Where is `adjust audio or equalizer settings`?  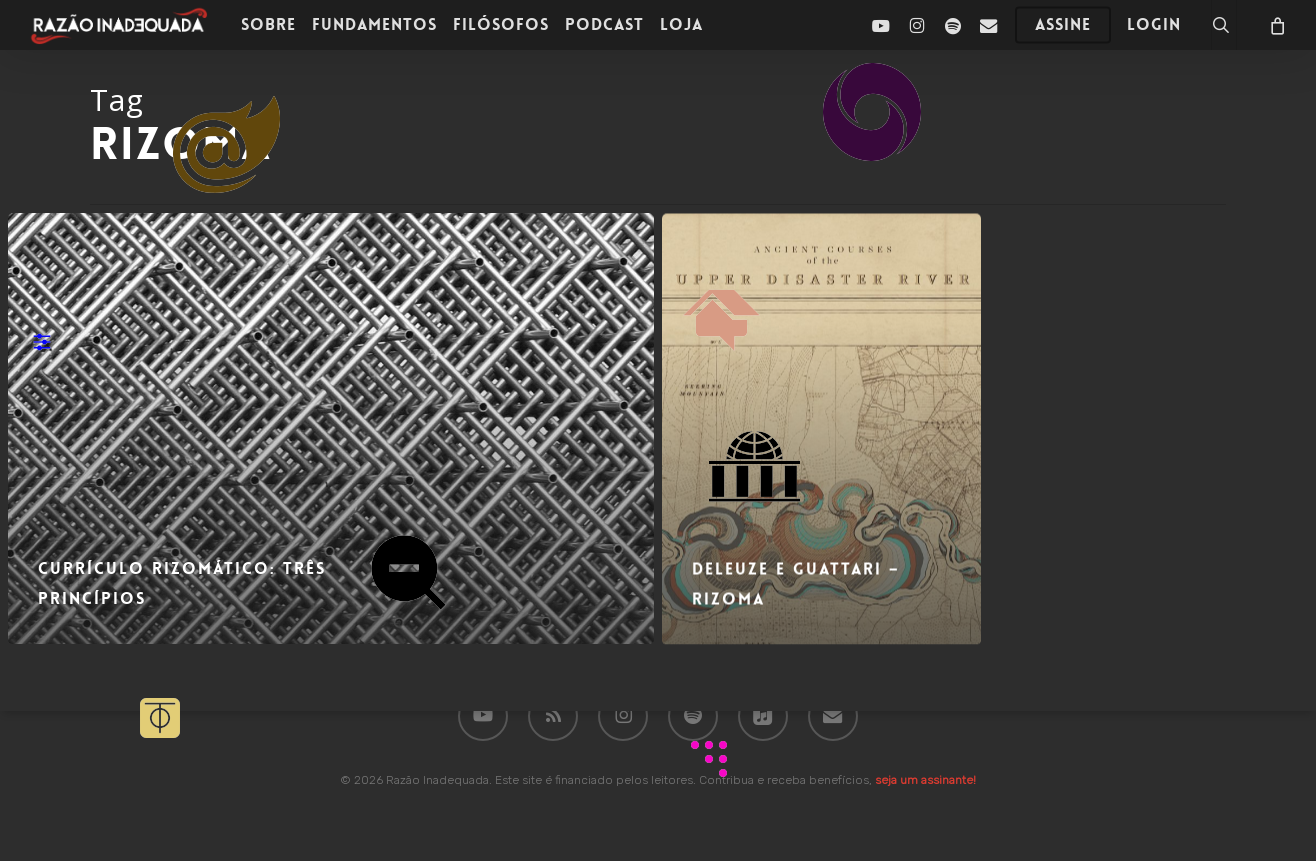 adjust audio or equalizer settings is located at coordinates (42, 342).